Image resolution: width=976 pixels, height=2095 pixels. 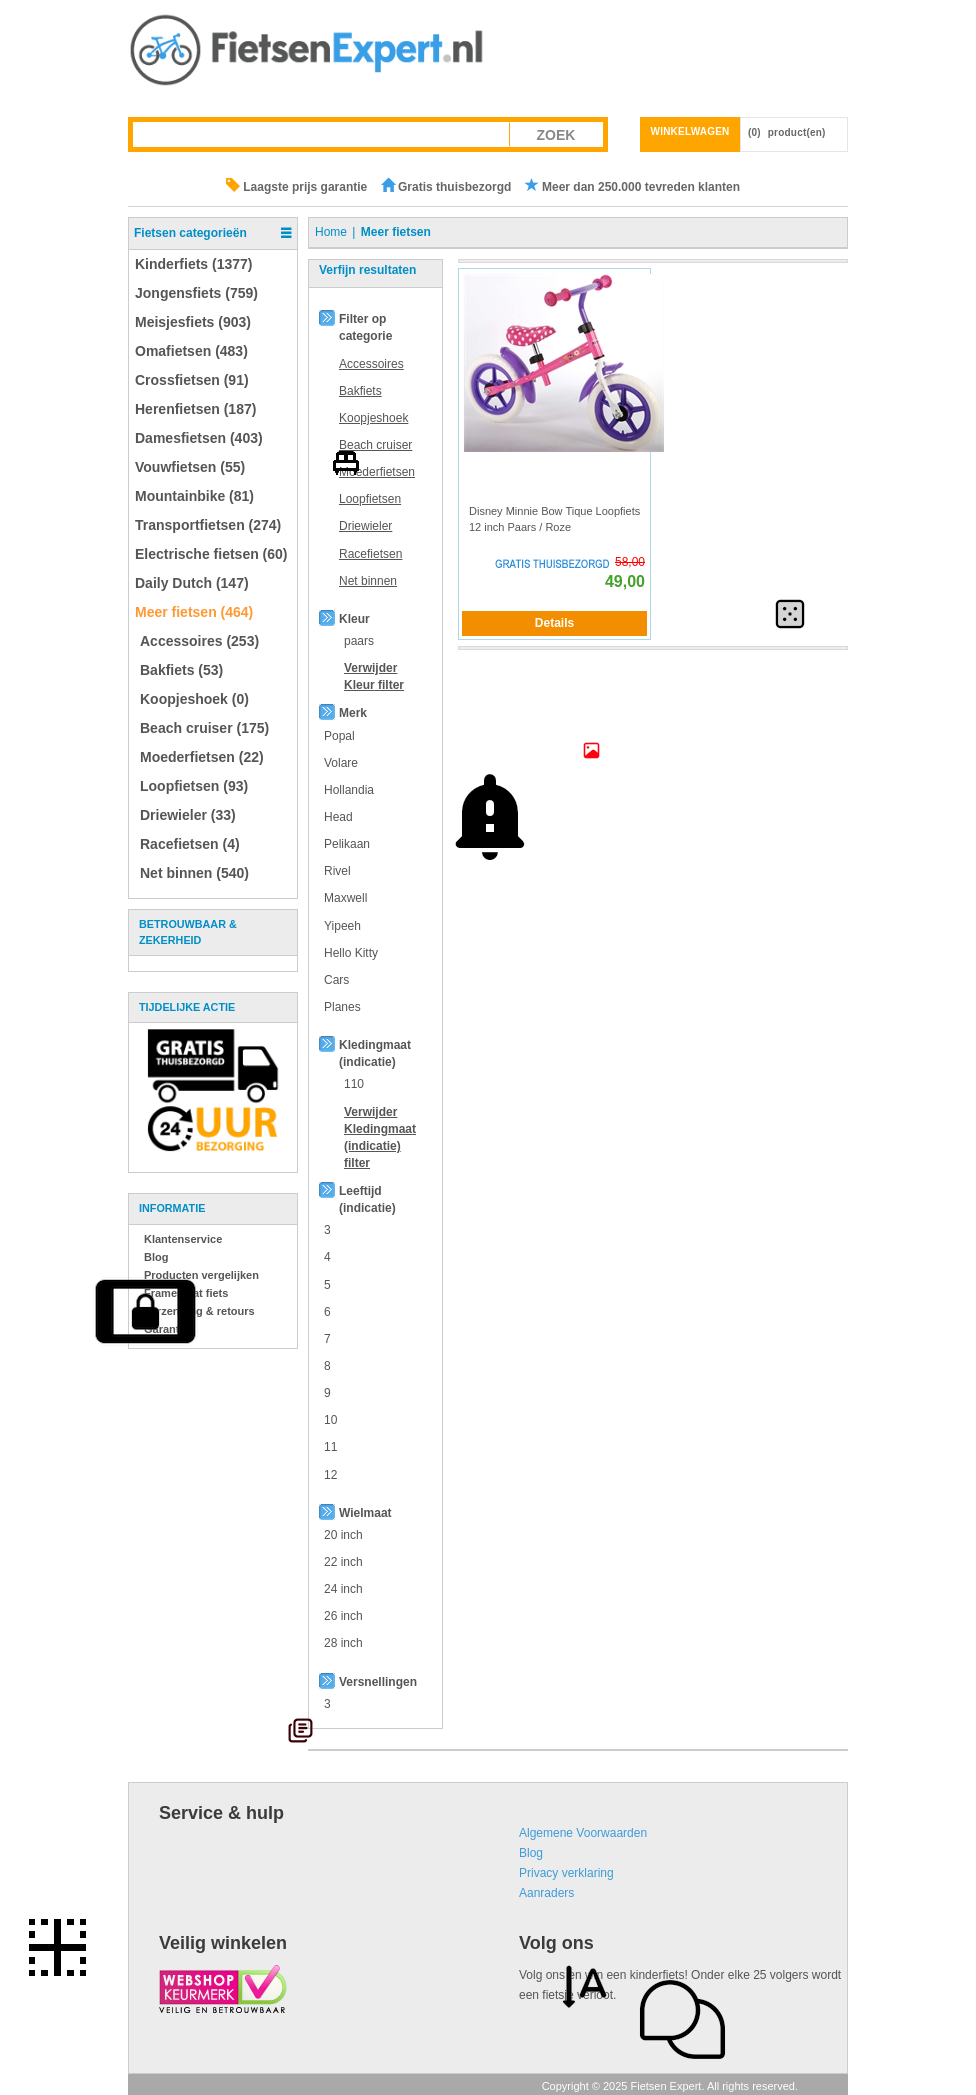 What do you see at coordinates (300, 1730) in the screenshot?
I see `access your saved content library` at bounding box center [300, 1730].